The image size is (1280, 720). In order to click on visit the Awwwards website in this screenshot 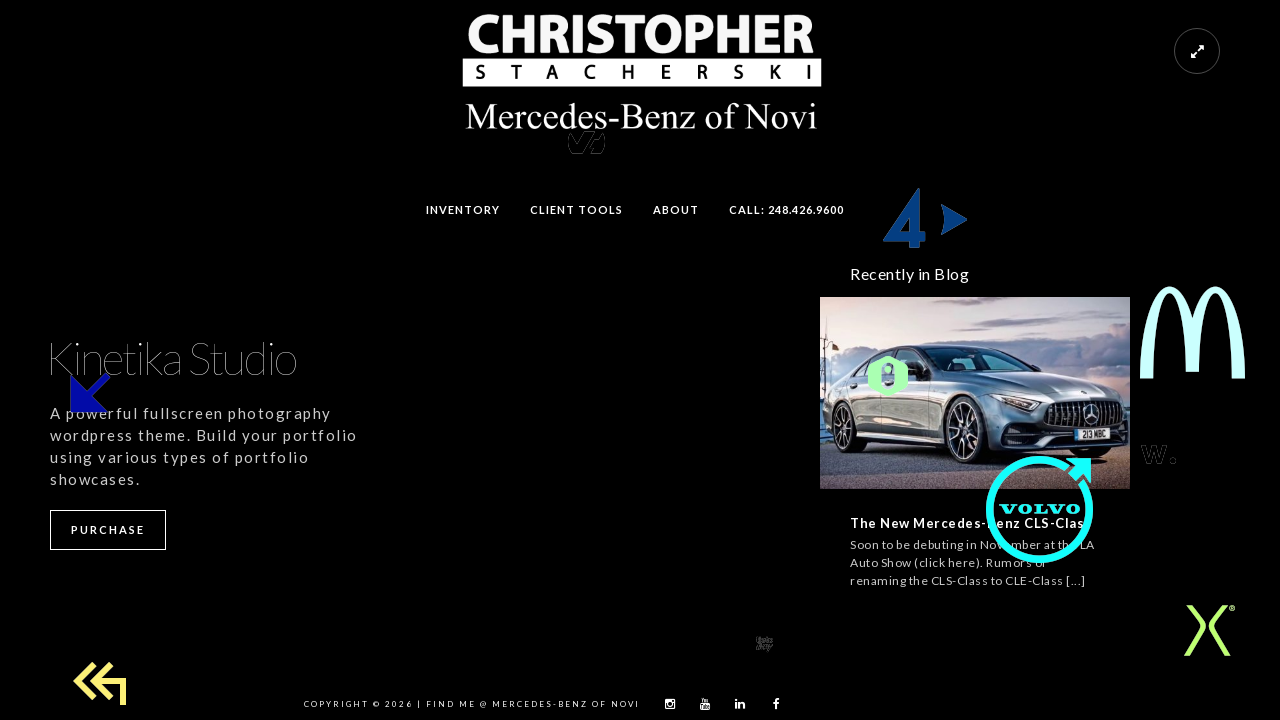, I will do `click(1158, 454)`.